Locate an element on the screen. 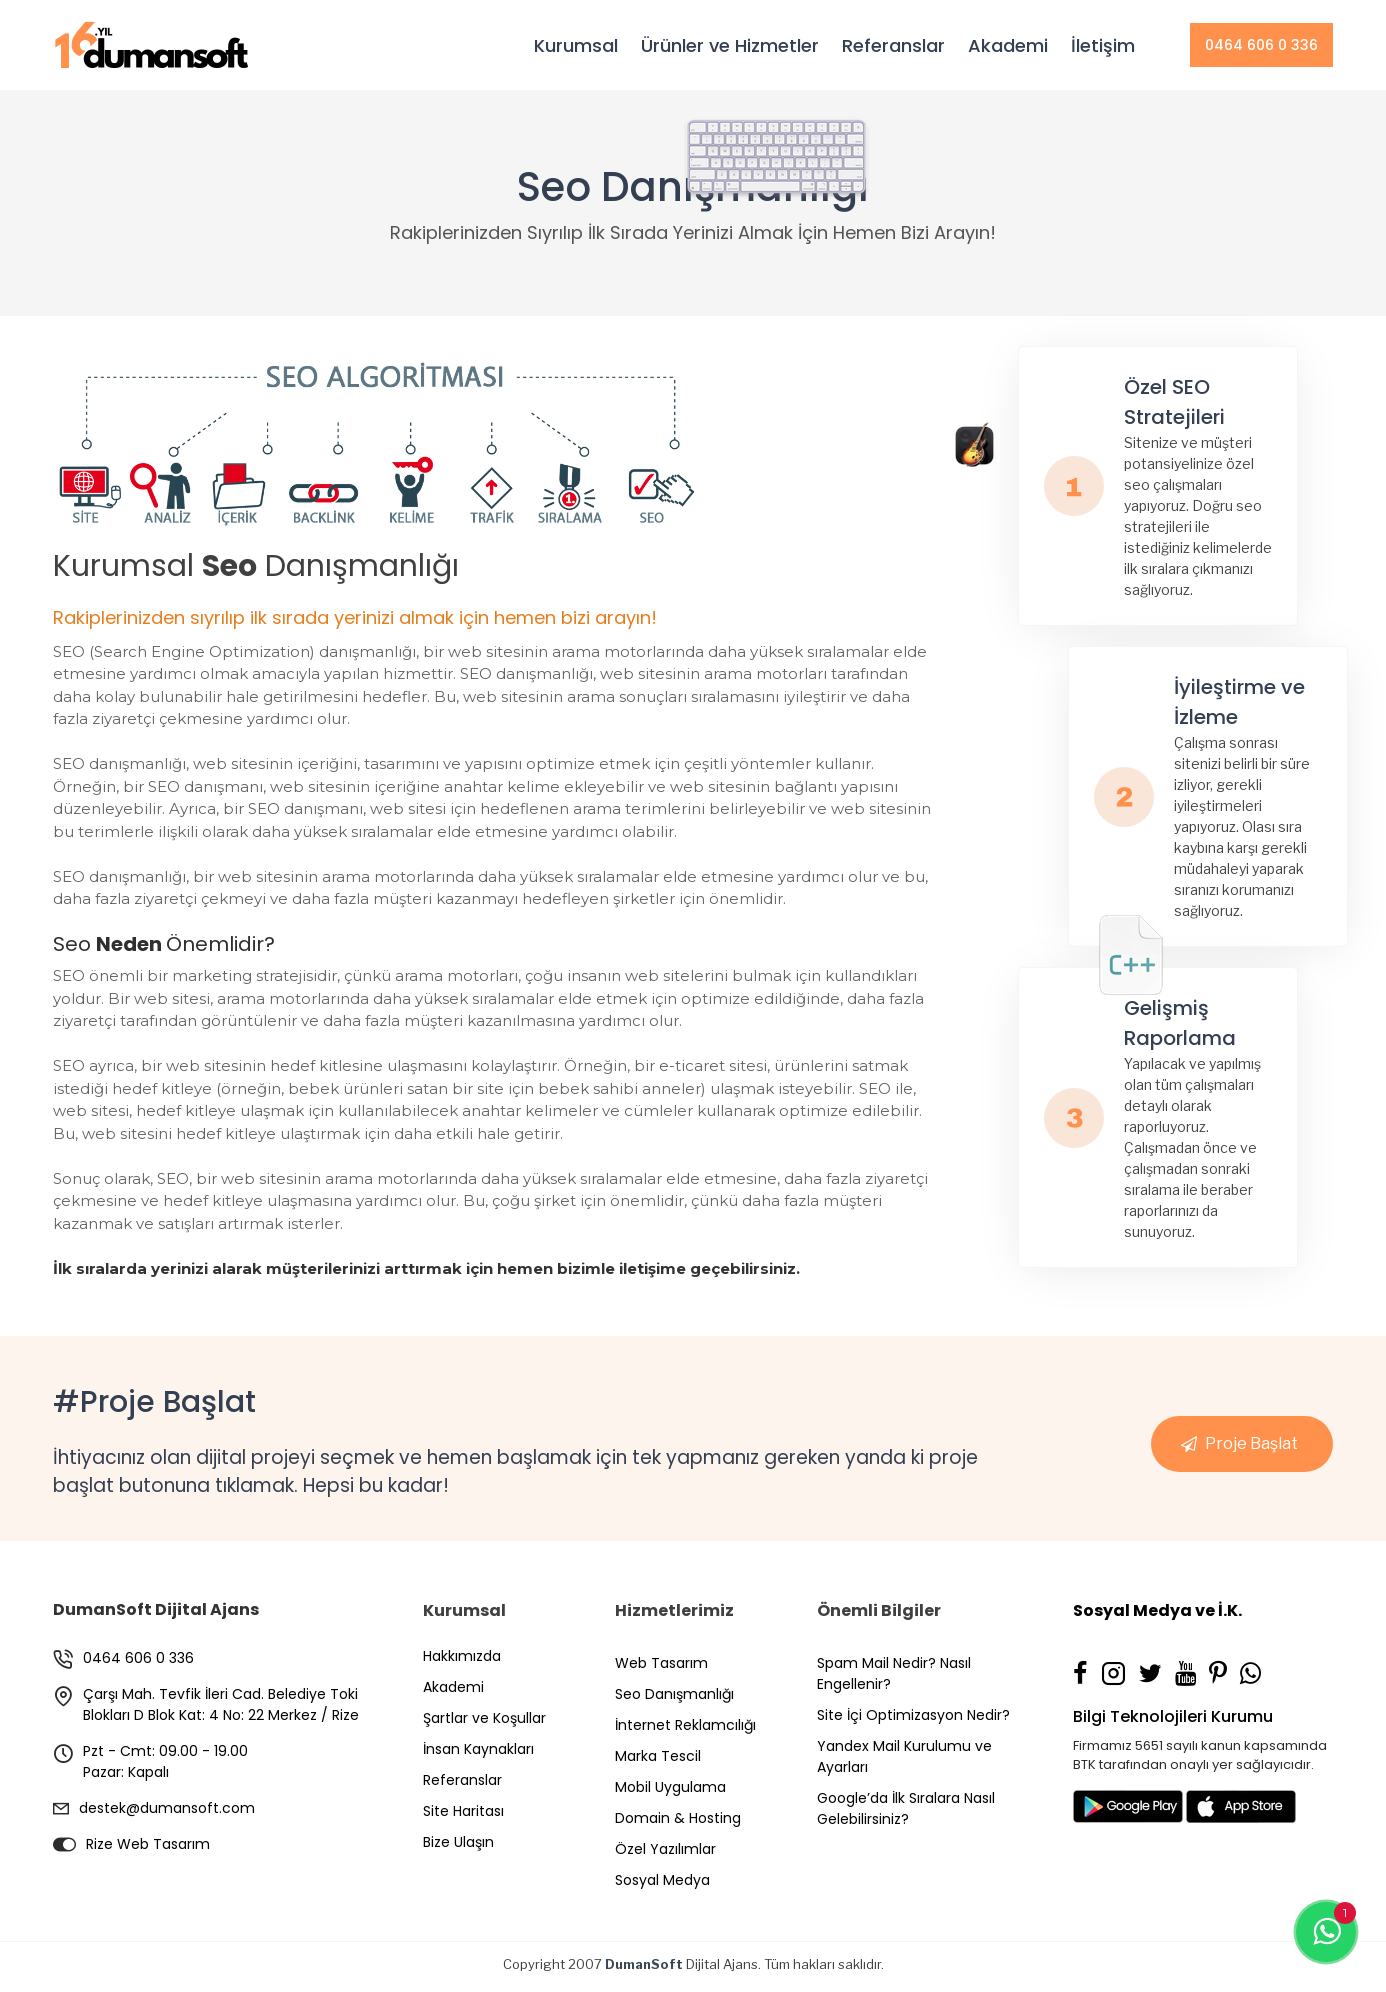 Image resolution: width=1386 pixels, height=1992 pixels. open GarageBand music creation app is located at coordinates (974, 445).